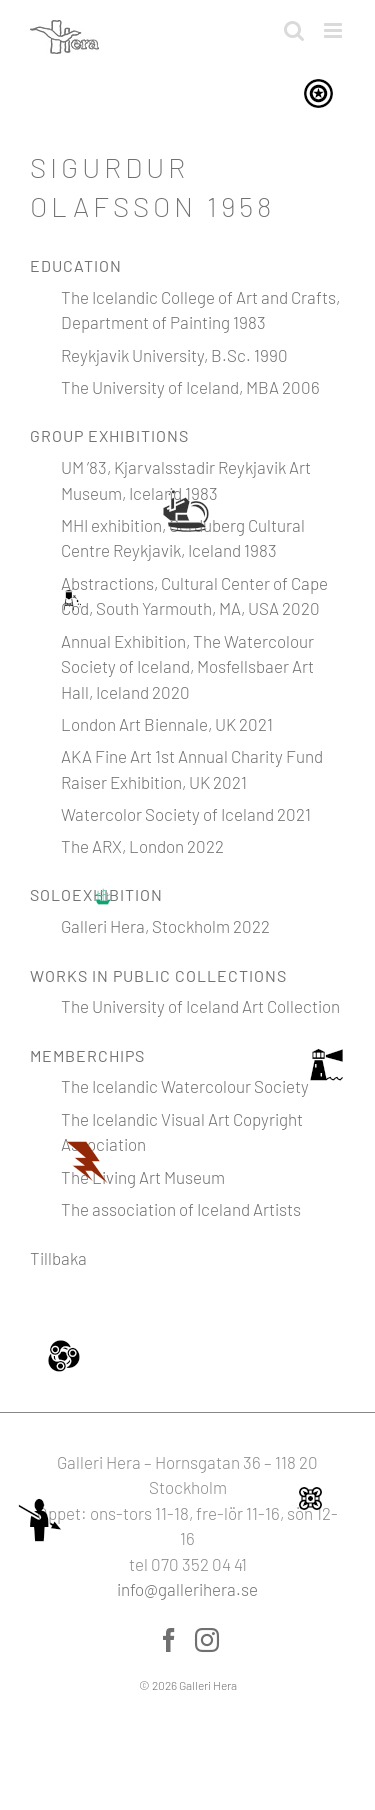 The width and height of the screenshot is (375, 1810). I want to click on activate power boost or turbo mode, so click(87, 1162).